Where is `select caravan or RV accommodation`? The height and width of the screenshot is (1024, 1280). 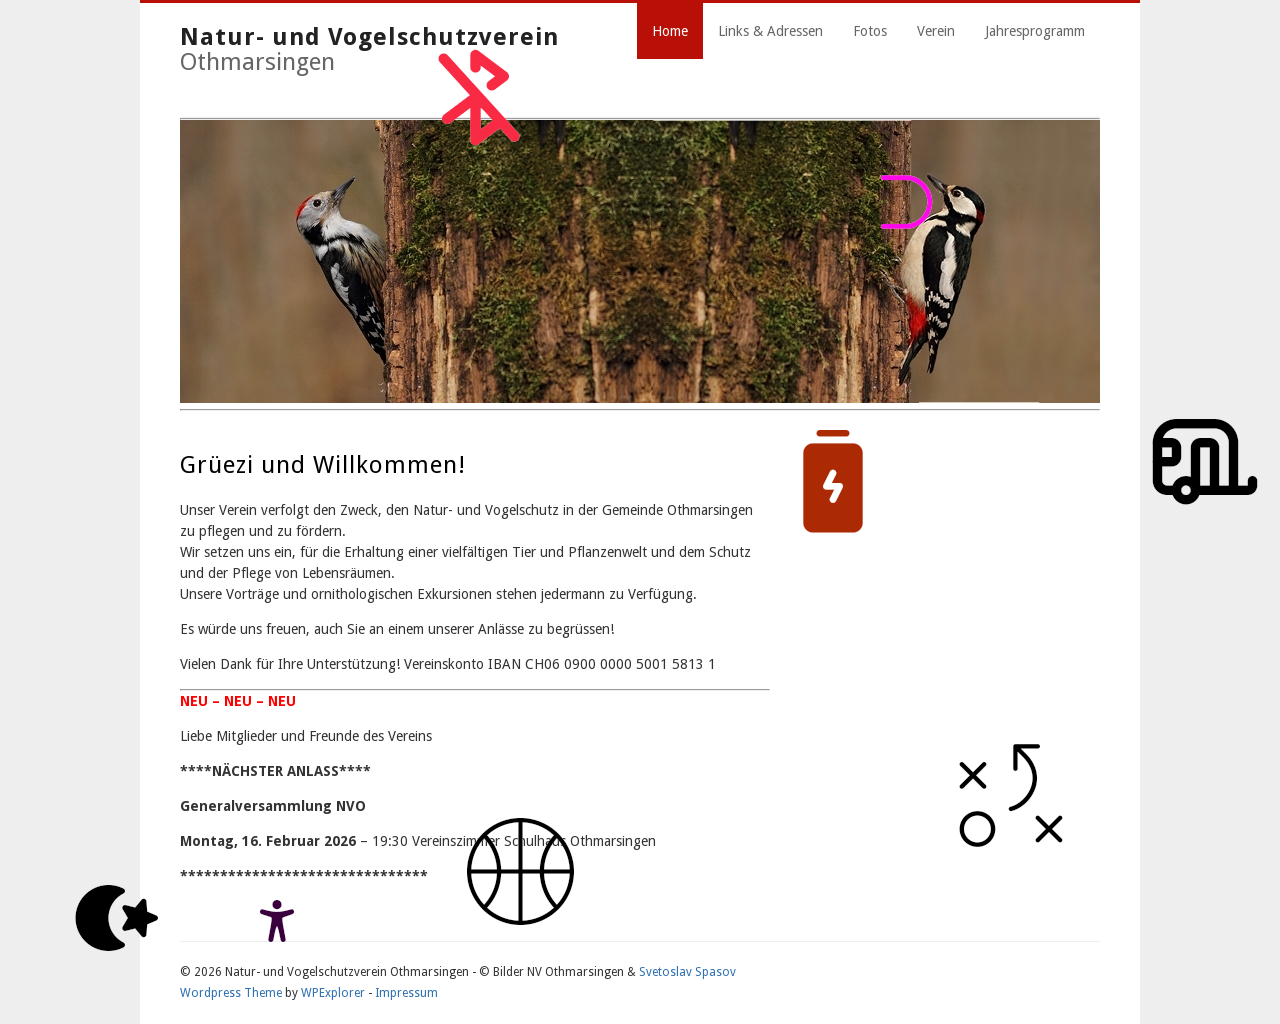
select caravan or RV accommodation is located at coordinates (1205, 457).